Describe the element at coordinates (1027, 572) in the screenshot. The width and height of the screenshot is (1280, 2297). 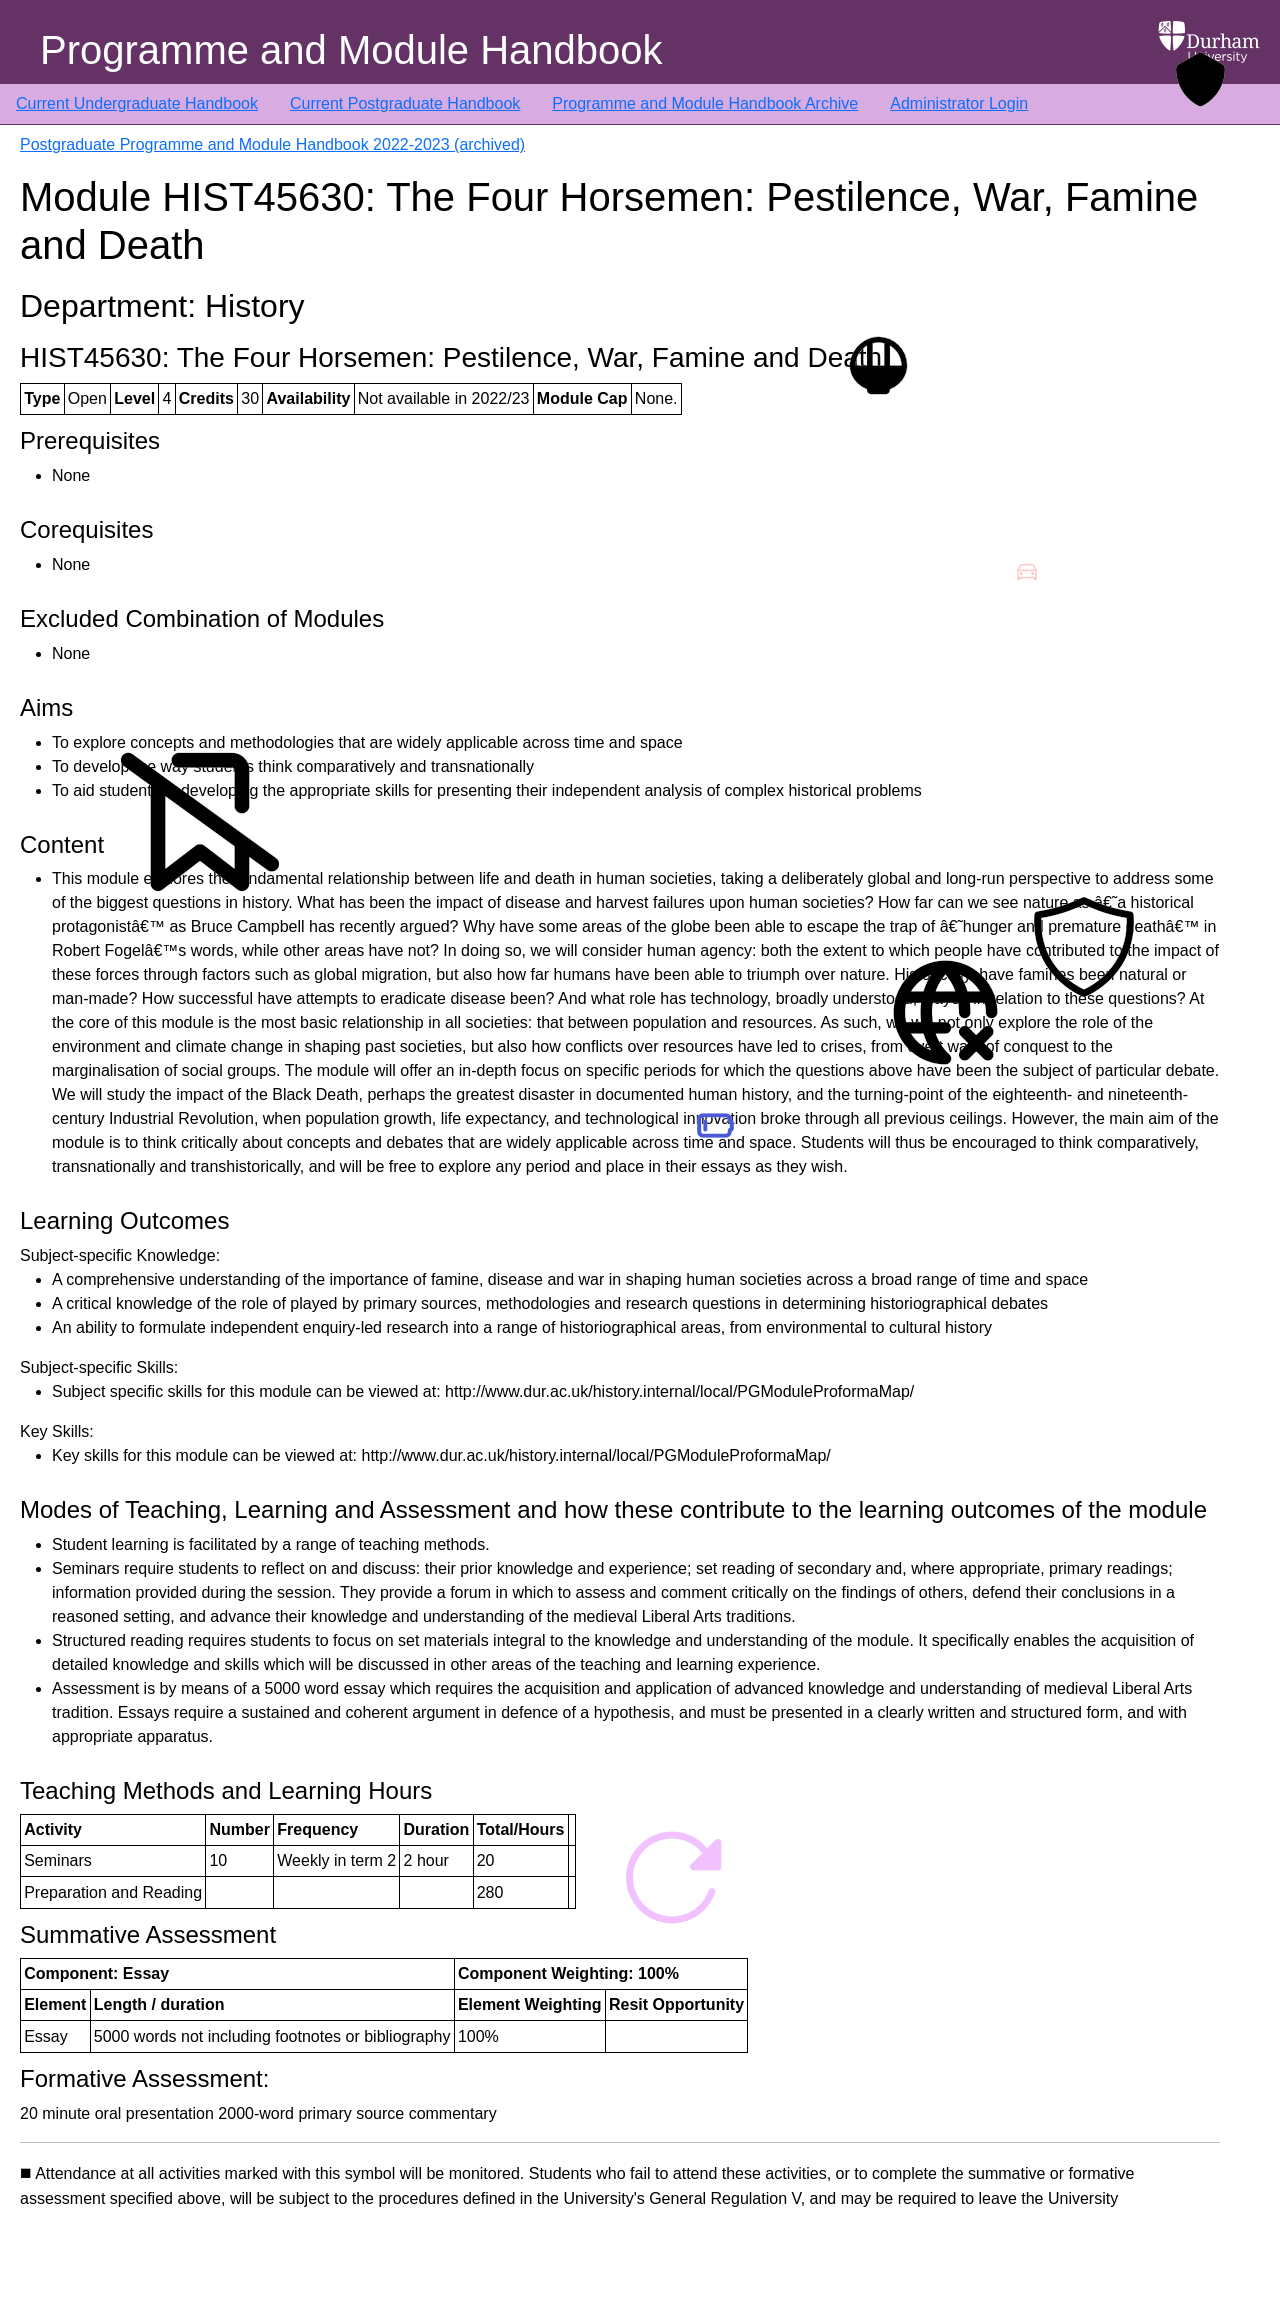
I see `access vehicle or car-related settings` at that location.